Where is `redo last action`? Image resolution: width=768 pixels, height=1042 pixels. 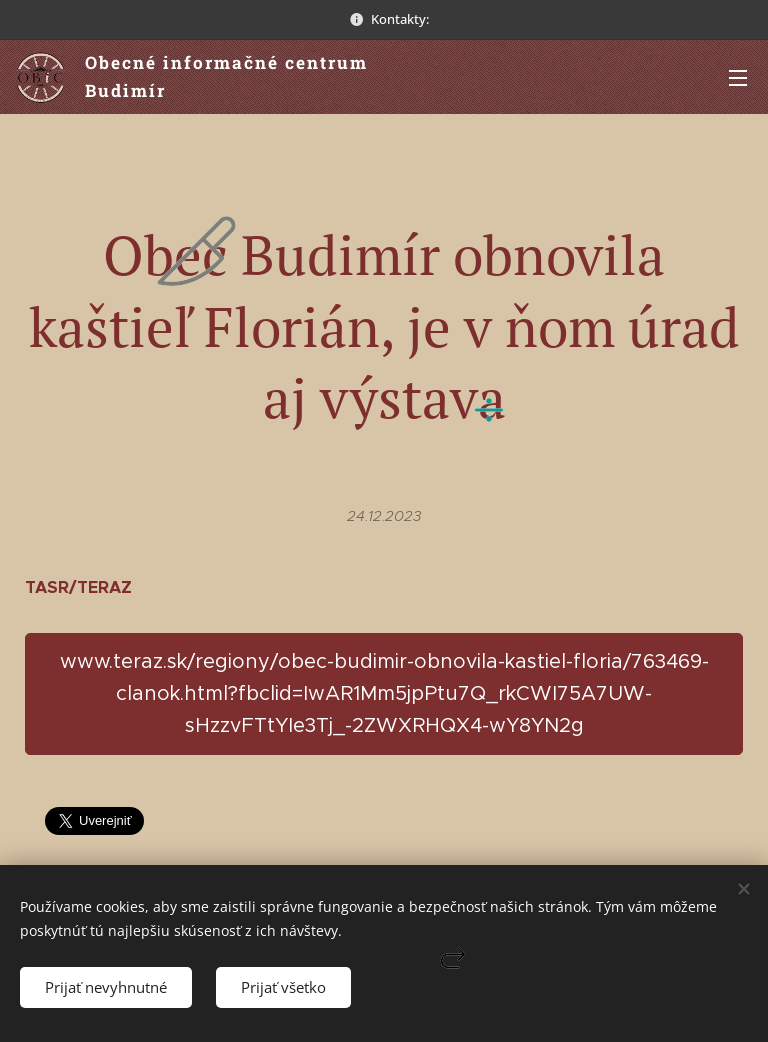
redo last action is located at coordinates (453, 959).